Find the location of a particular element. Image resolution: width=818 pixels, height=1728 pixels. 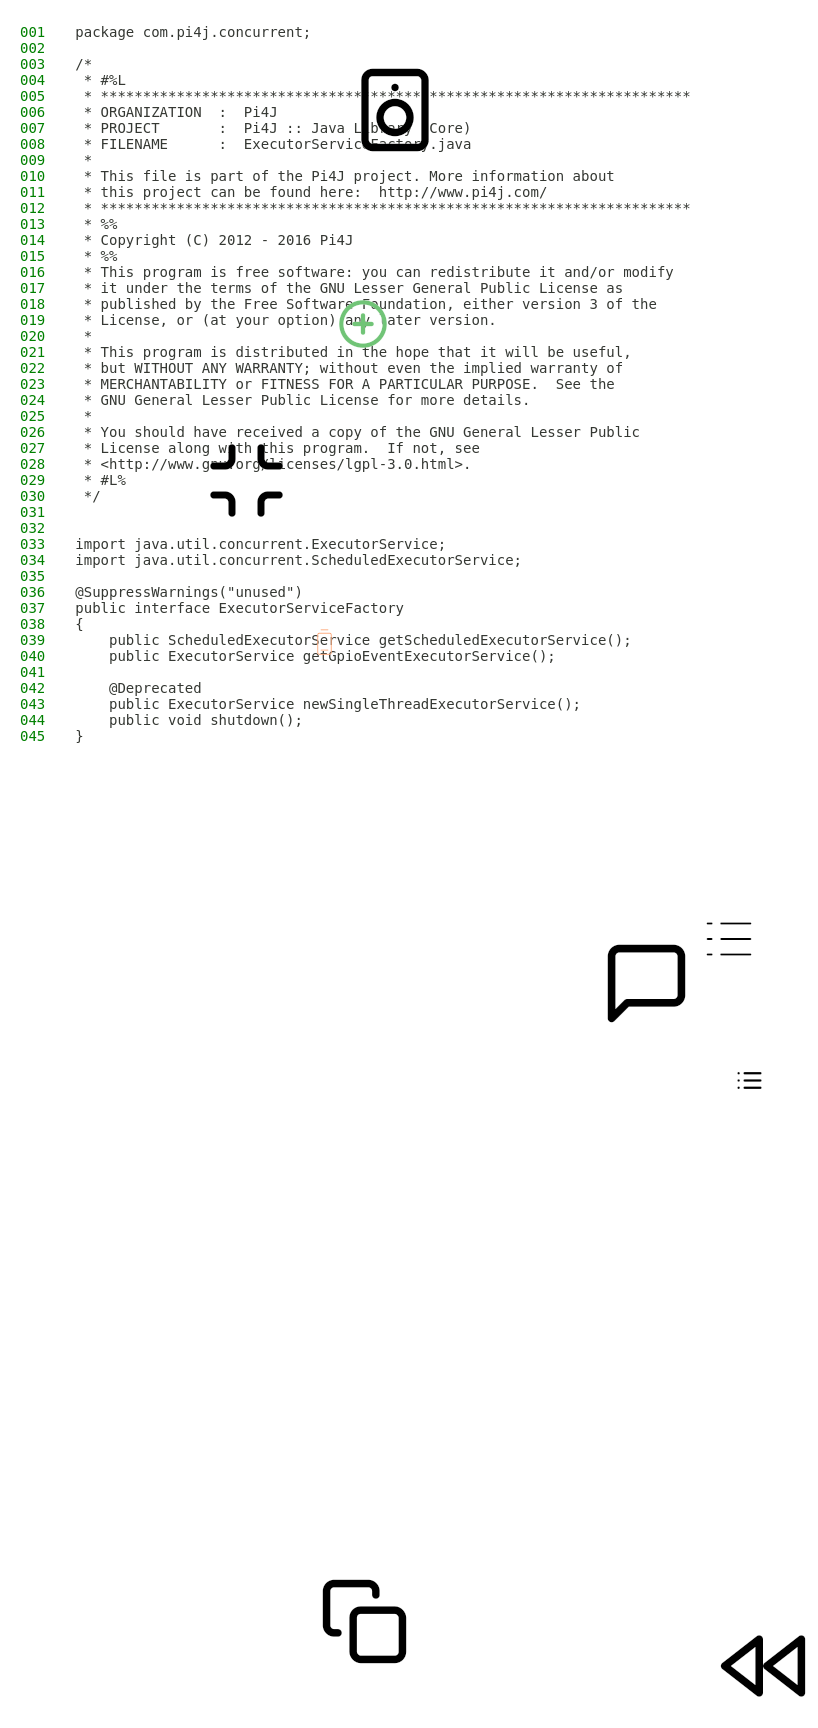

indicates low battery status is located at coordinates (324, 642).